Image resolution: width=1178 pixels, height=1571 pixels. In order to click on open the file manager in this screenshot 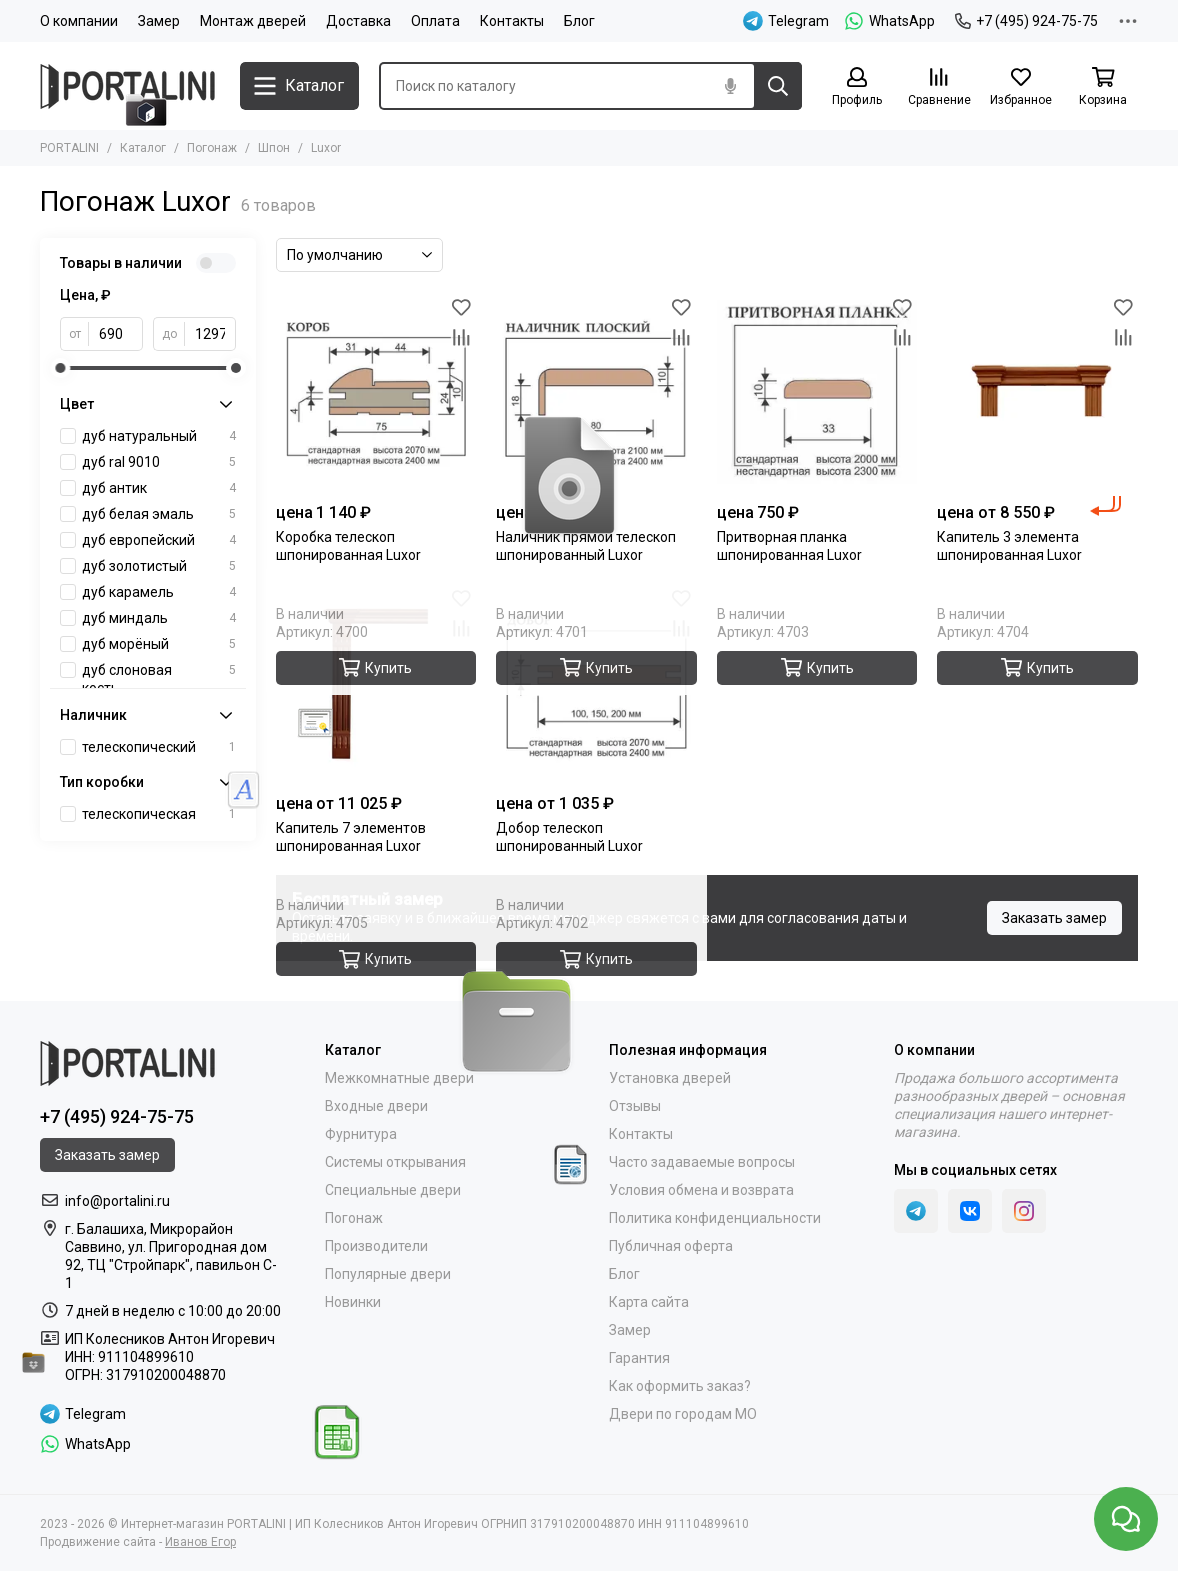, I will do `click(516, 1021)`.